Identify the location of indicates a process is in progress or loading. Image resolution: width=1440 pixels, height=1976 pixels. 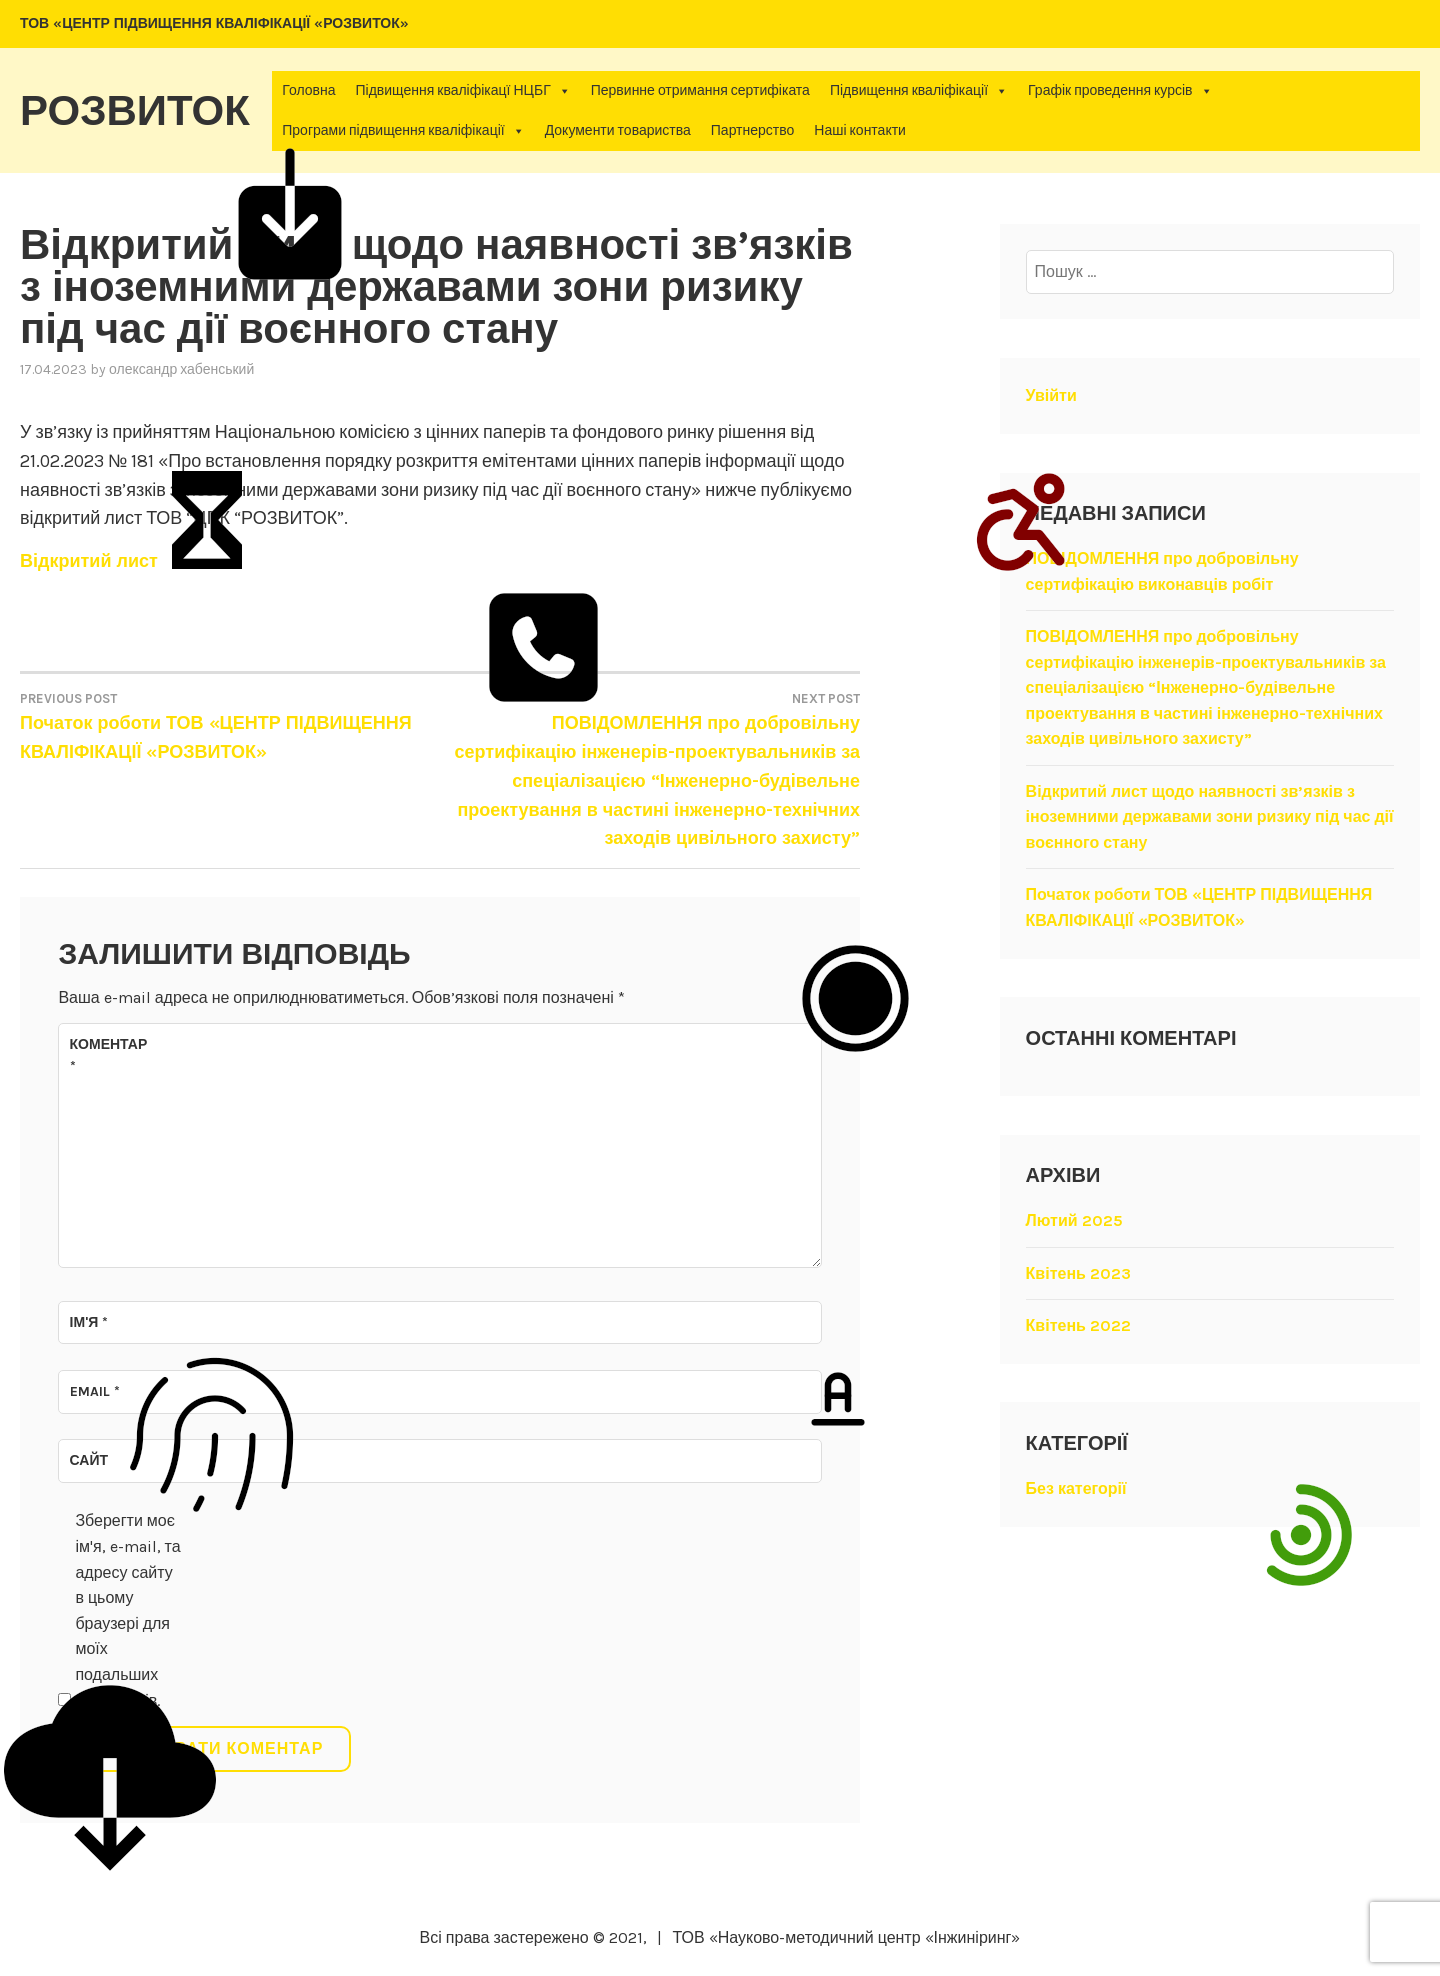
(207, 520).